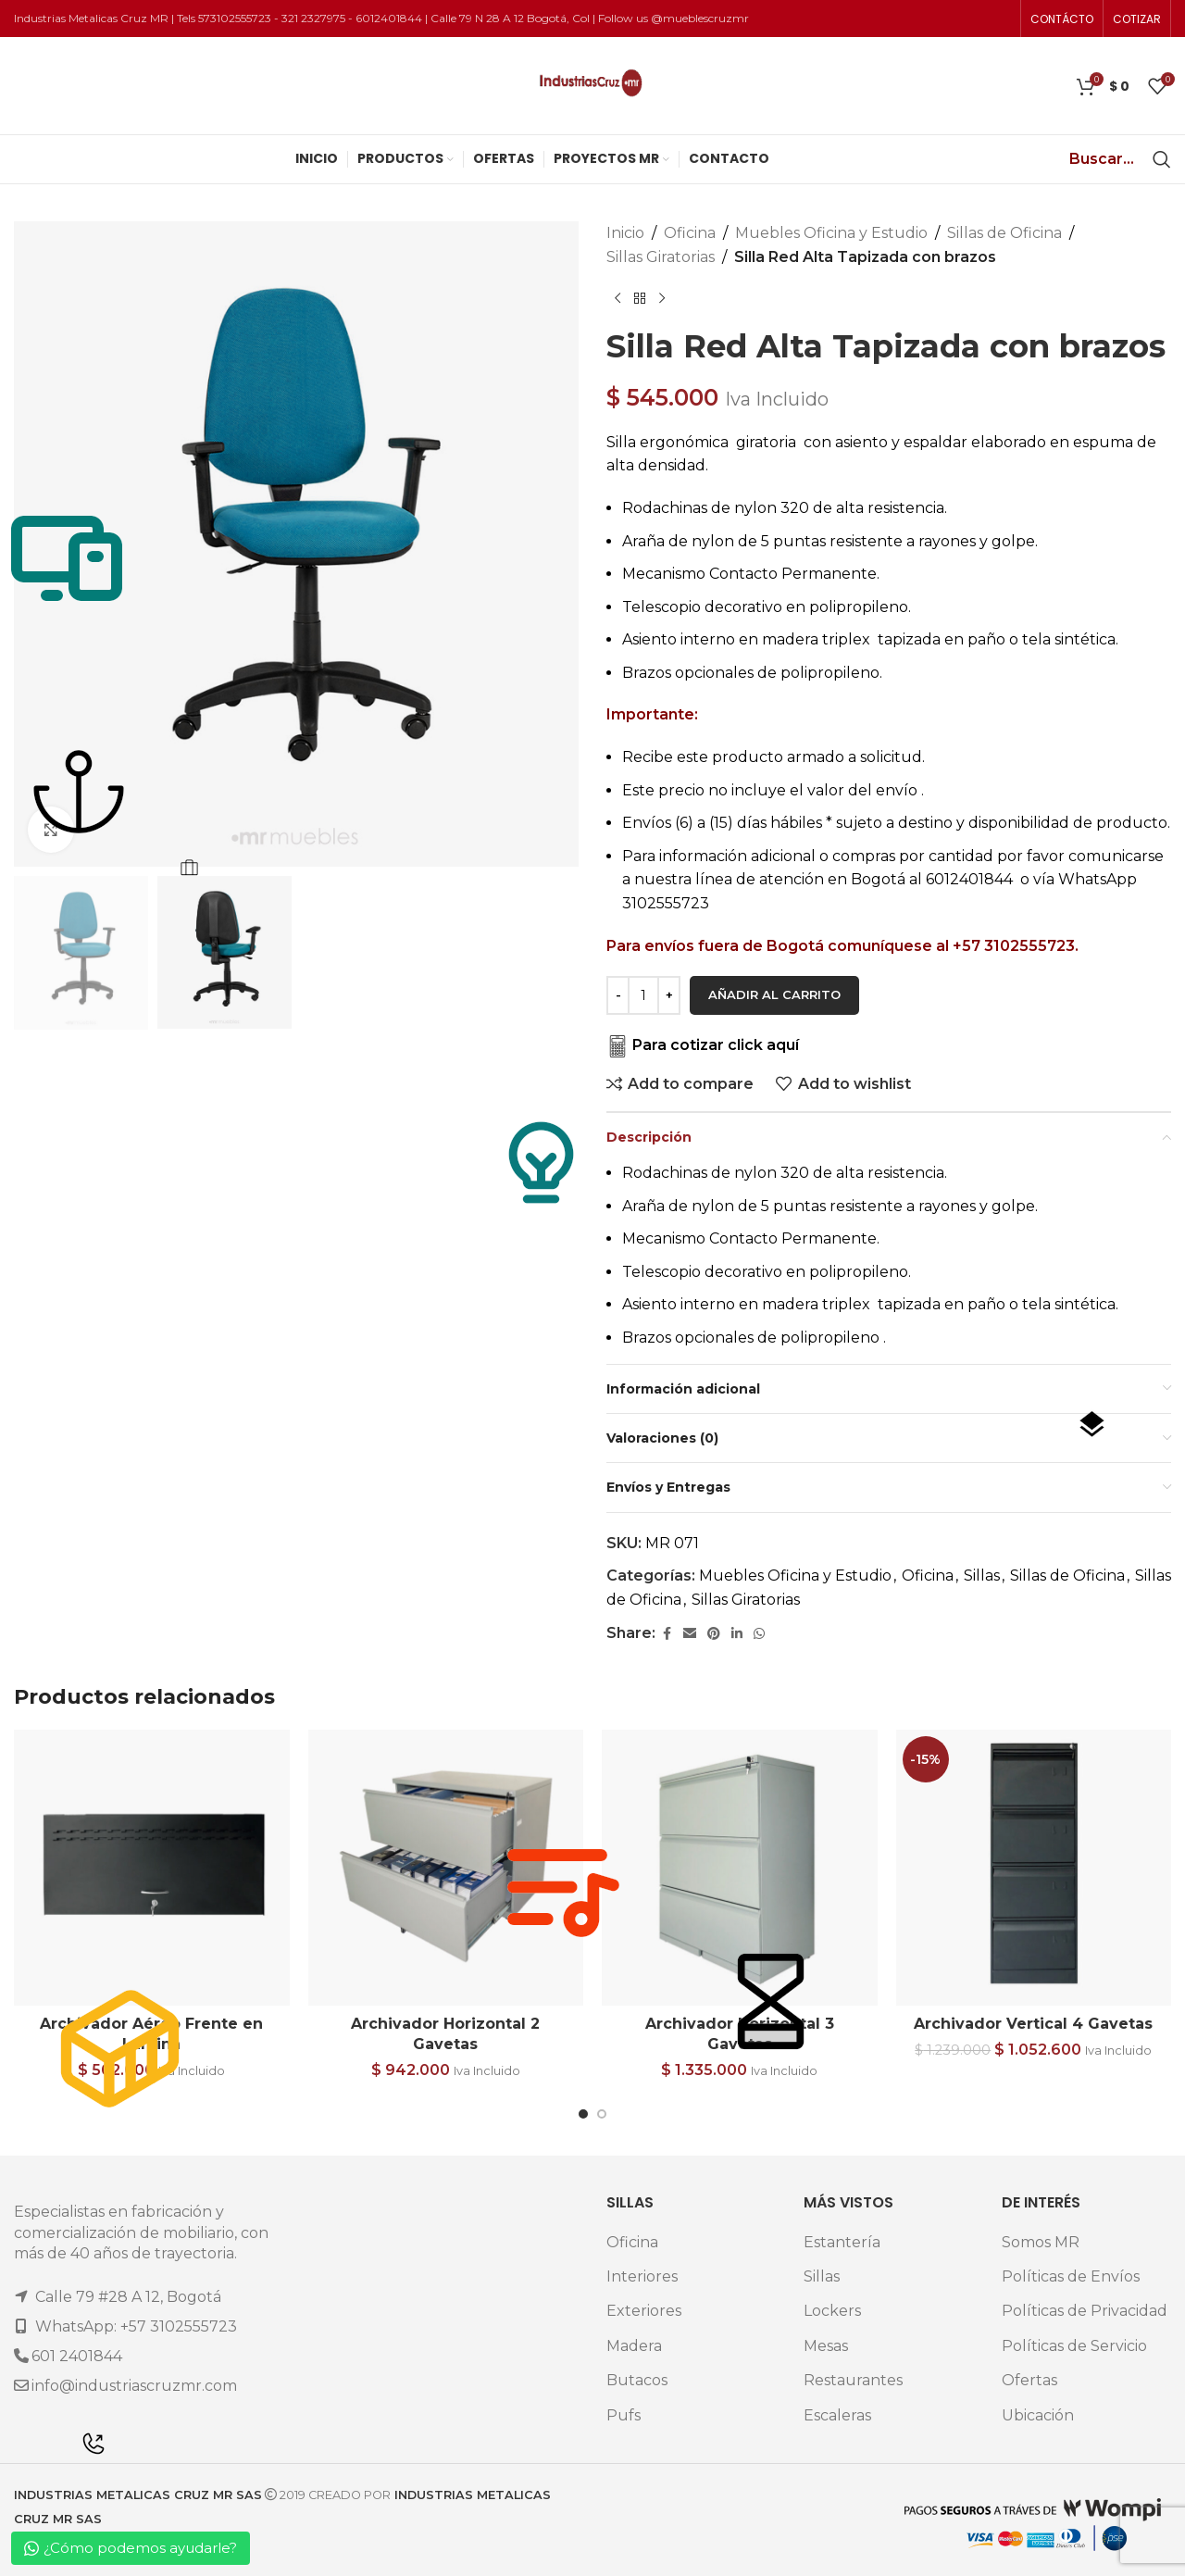 The height and width of the screenshot is (2576, 1185). What do you see at coordinates (541, 1162) in the screenshot?
I see `access tips or helpful suggestions` at bounding box center [541, 1162].